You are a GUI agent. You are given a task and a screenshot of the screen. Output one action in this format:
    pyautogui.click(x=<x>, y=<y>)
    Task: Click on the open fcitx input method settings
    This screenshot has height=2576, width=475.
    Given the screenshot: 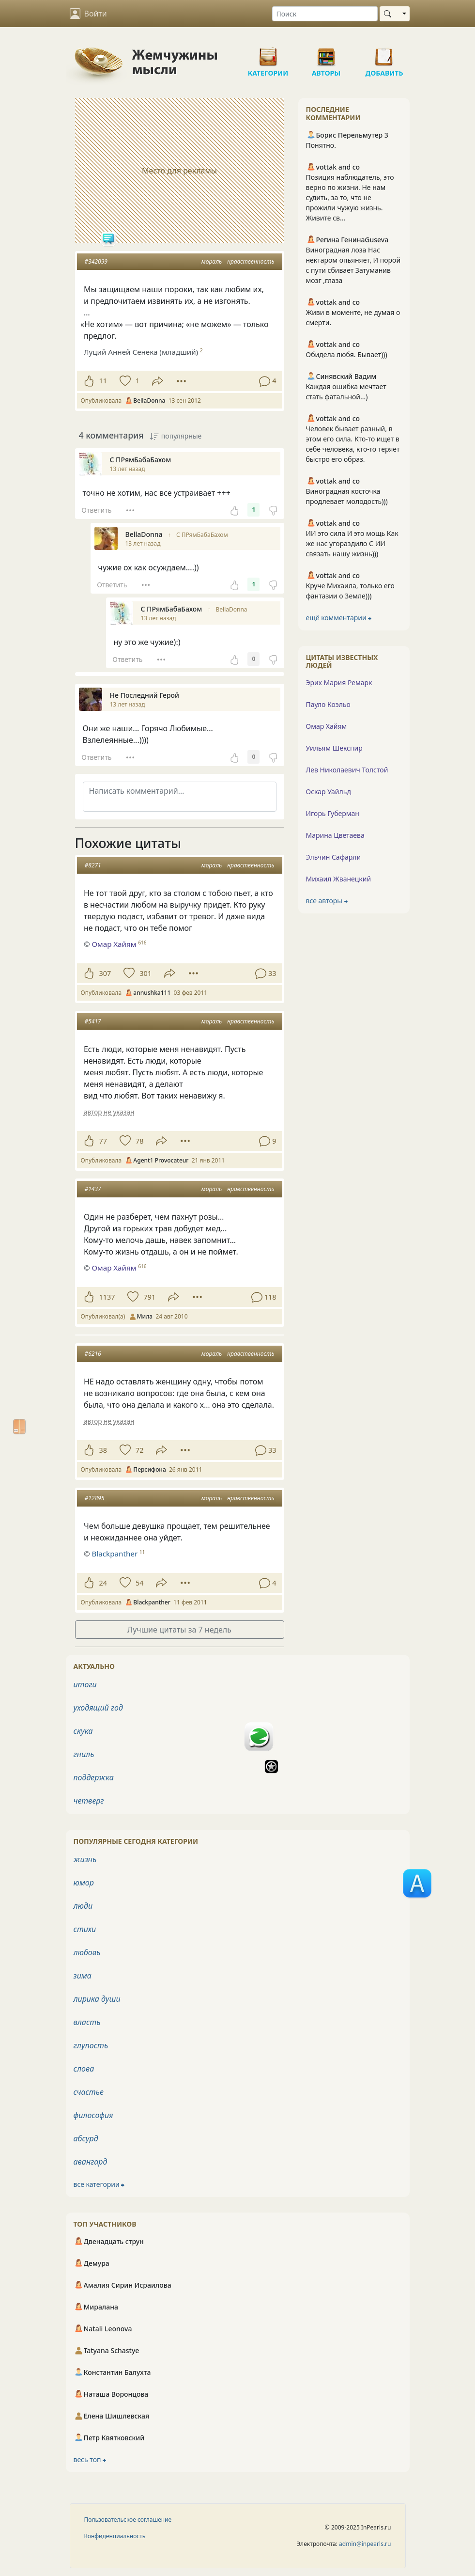 What is the action you would take?
    pyautogui.click(x=417, y=1883)
    